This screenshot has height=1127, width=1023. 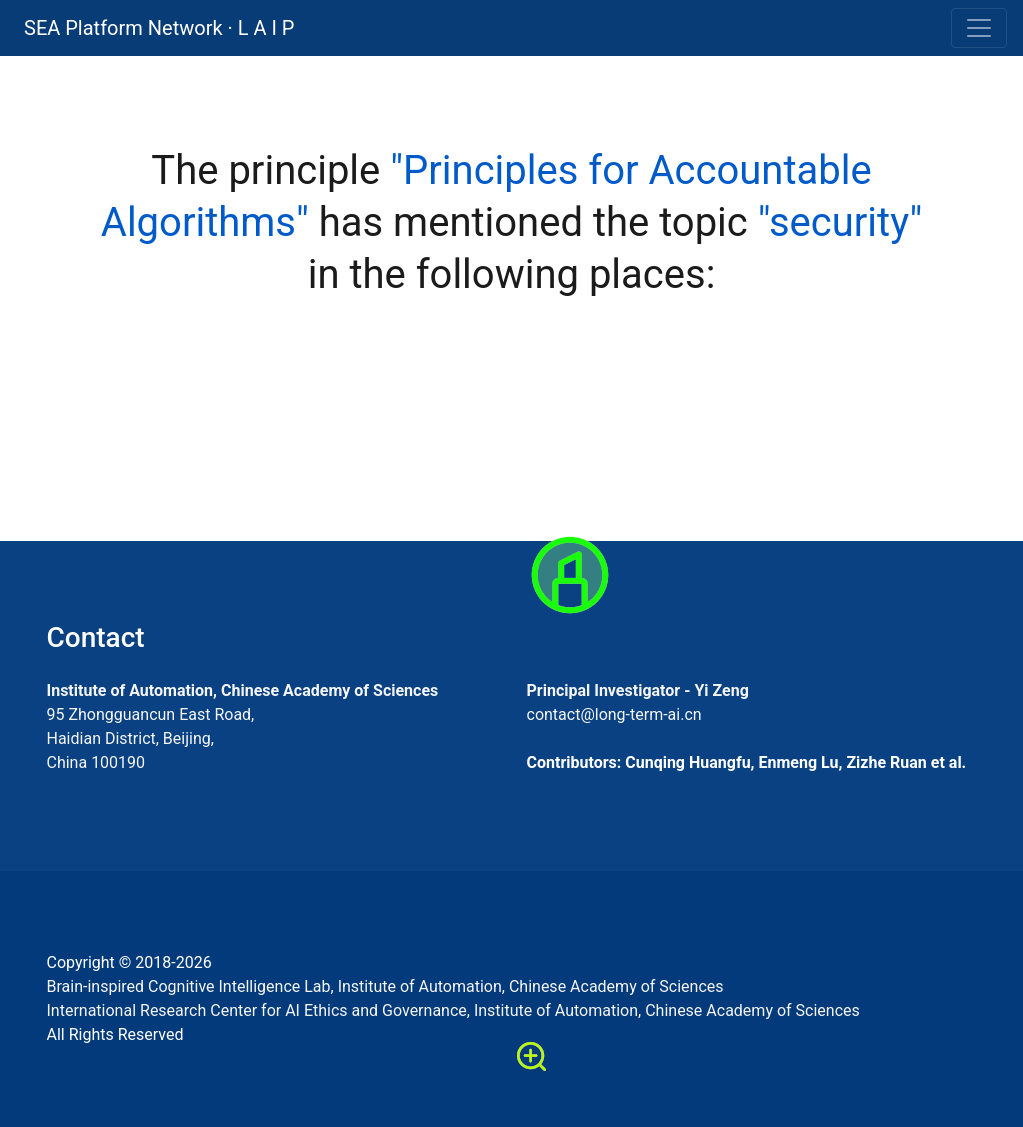 What do you see at coordinates (570, 575) in the screenshot?
I see `activate highlighter tool for text markup` at bounding box center [570, 575].